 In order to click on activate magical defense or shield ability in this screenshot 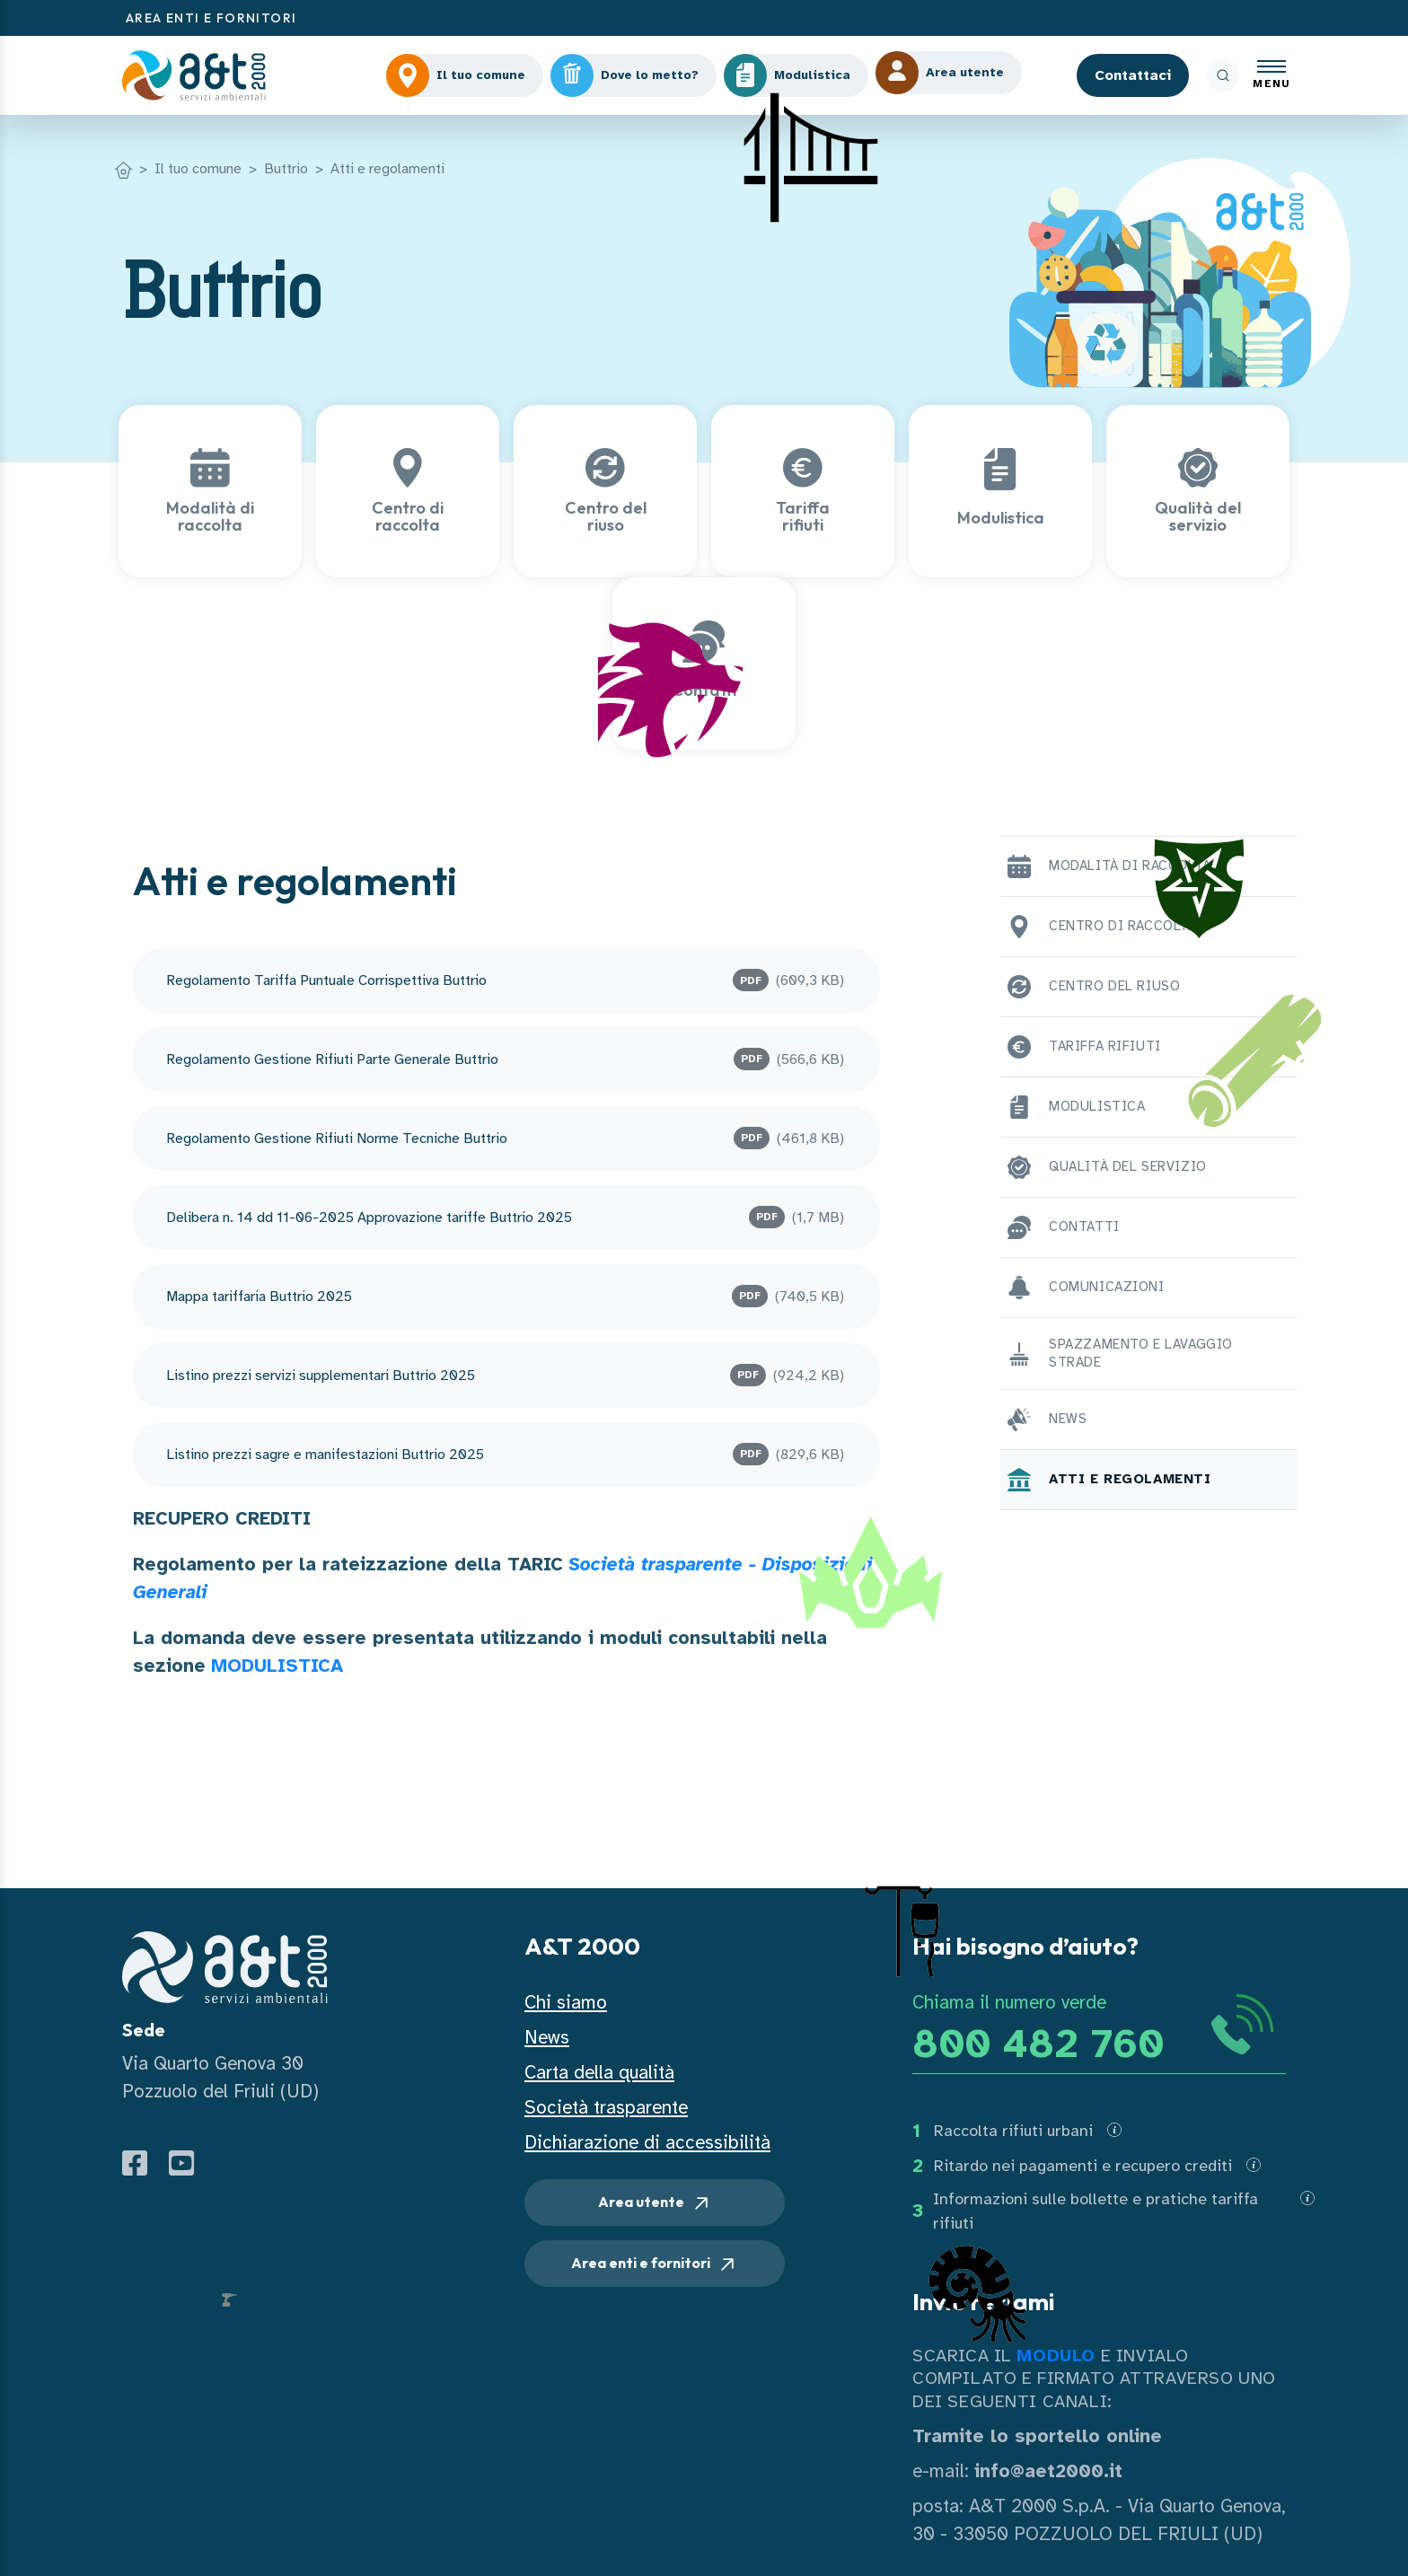, I will do `click(1198, 890)`.